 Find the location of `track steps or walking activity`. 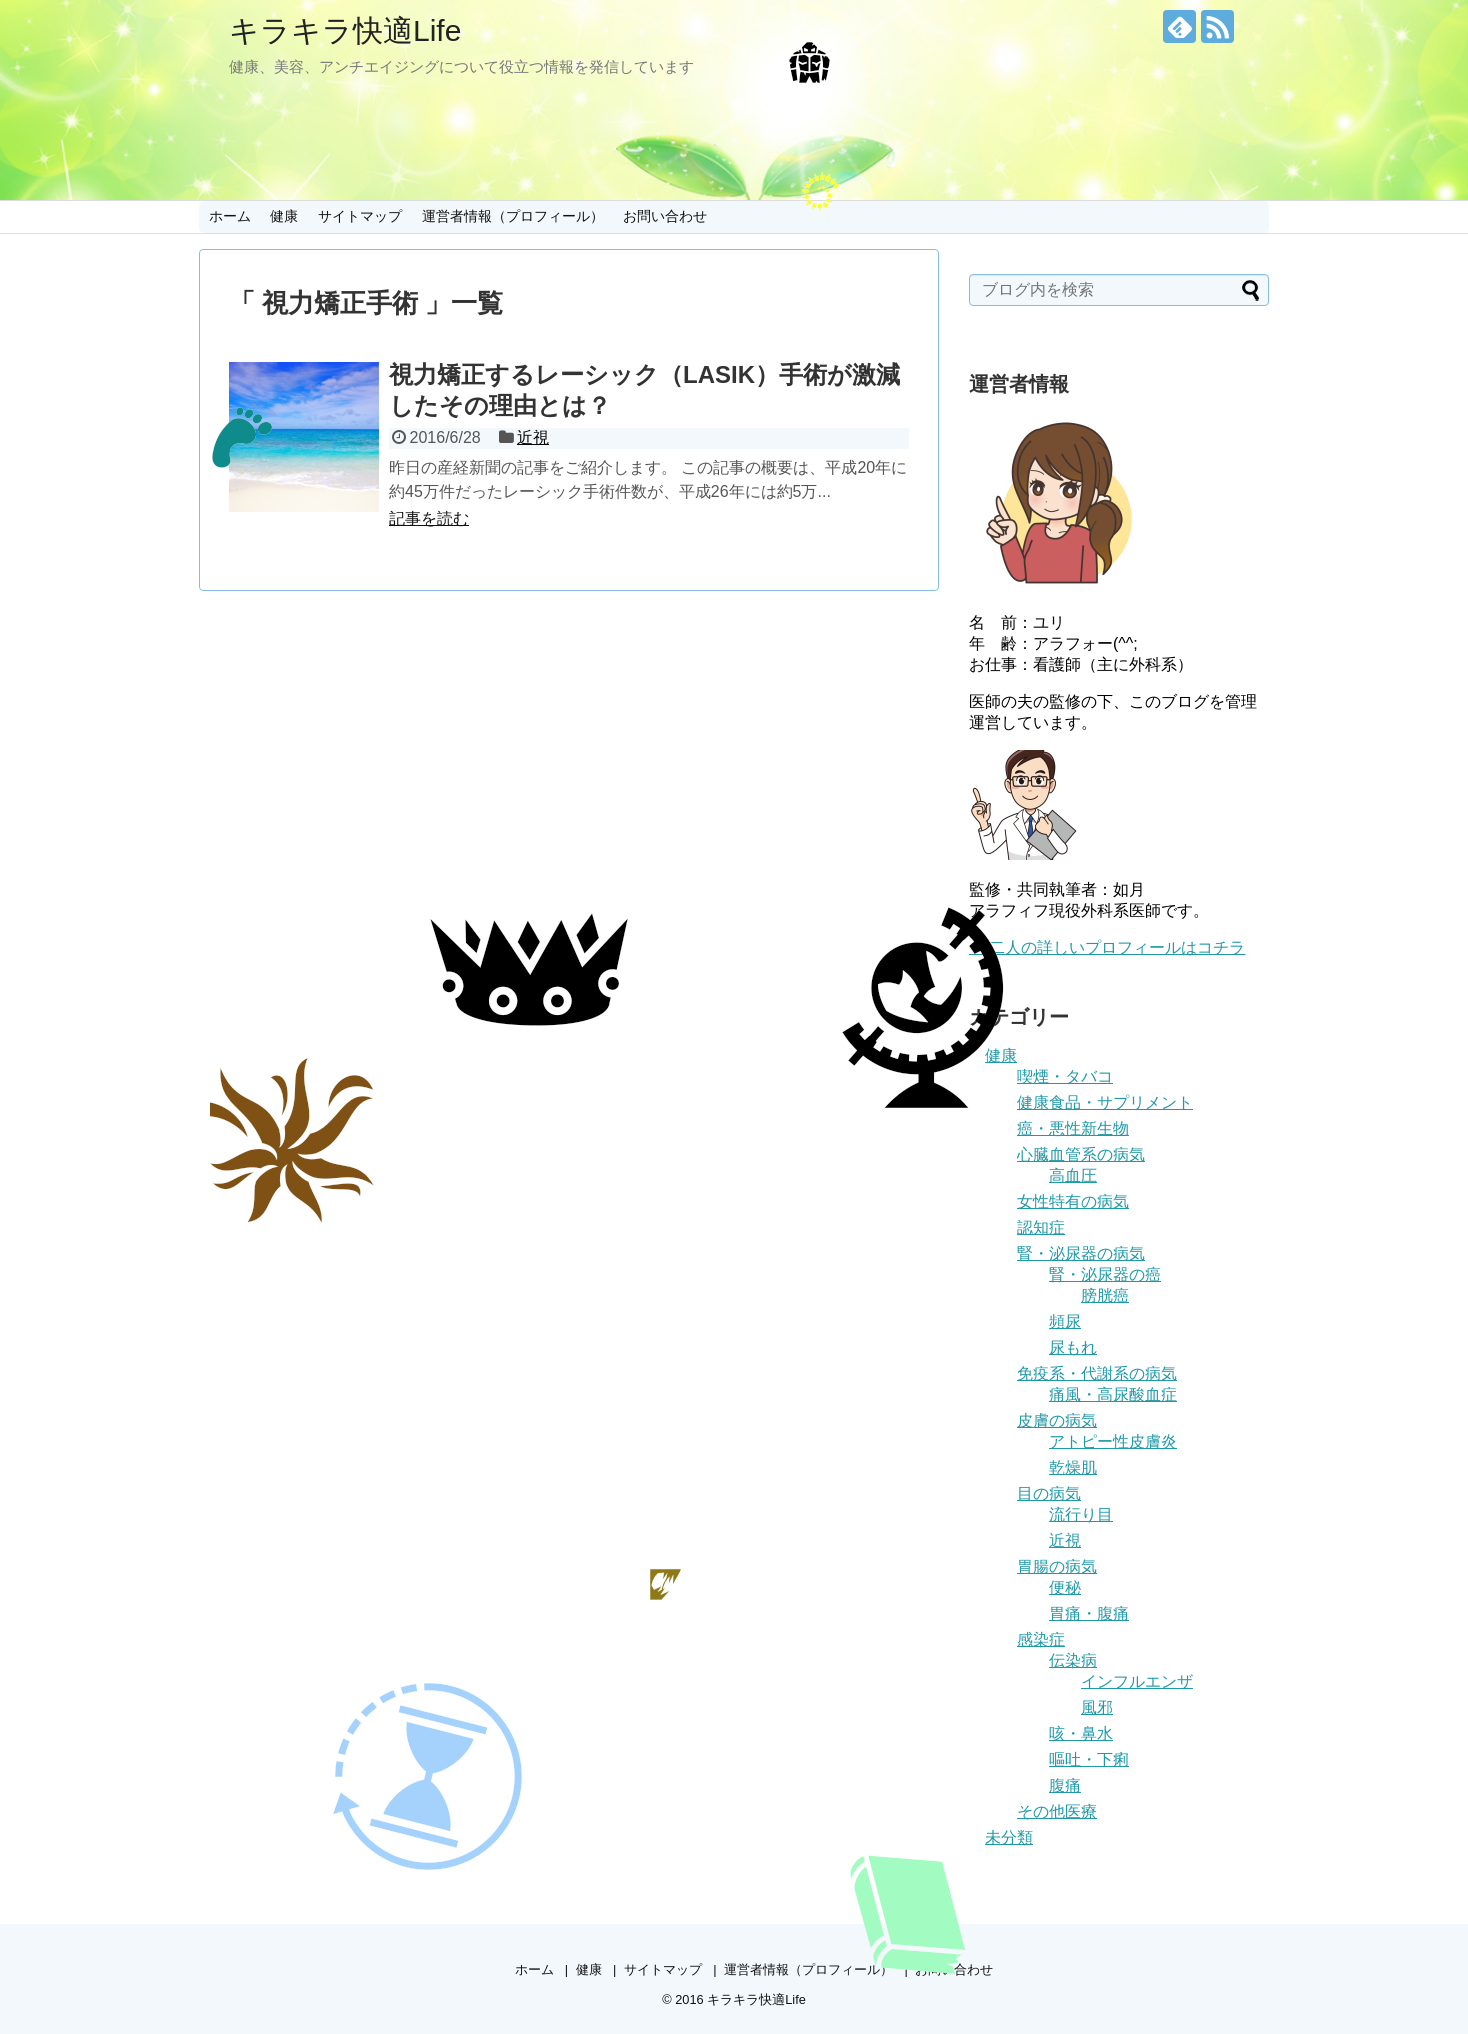

track steps or walking activity is located at coordinates (241, 437).